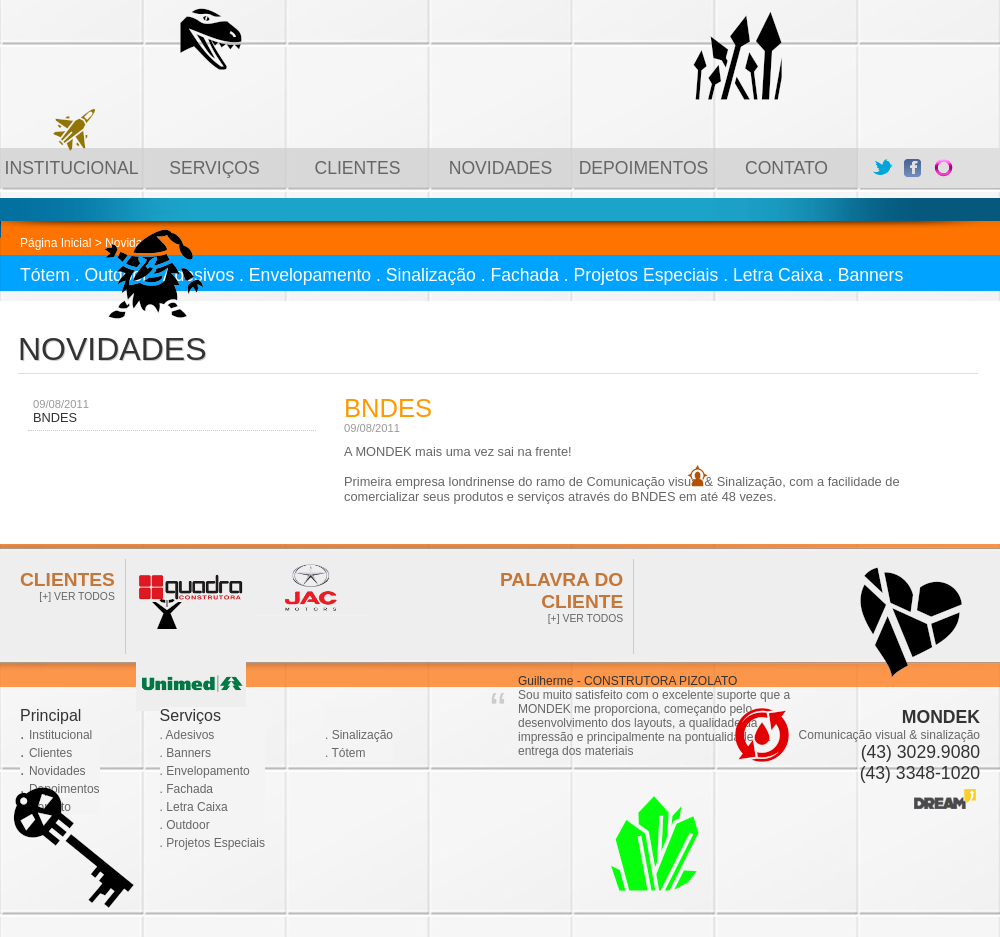 Image resolution: width=1000 pixels, height=937 pixels. Describe the element at coordinates (910, 622) in the screenshot. I see `indicates a broken heart or heartbreak status` at that location.